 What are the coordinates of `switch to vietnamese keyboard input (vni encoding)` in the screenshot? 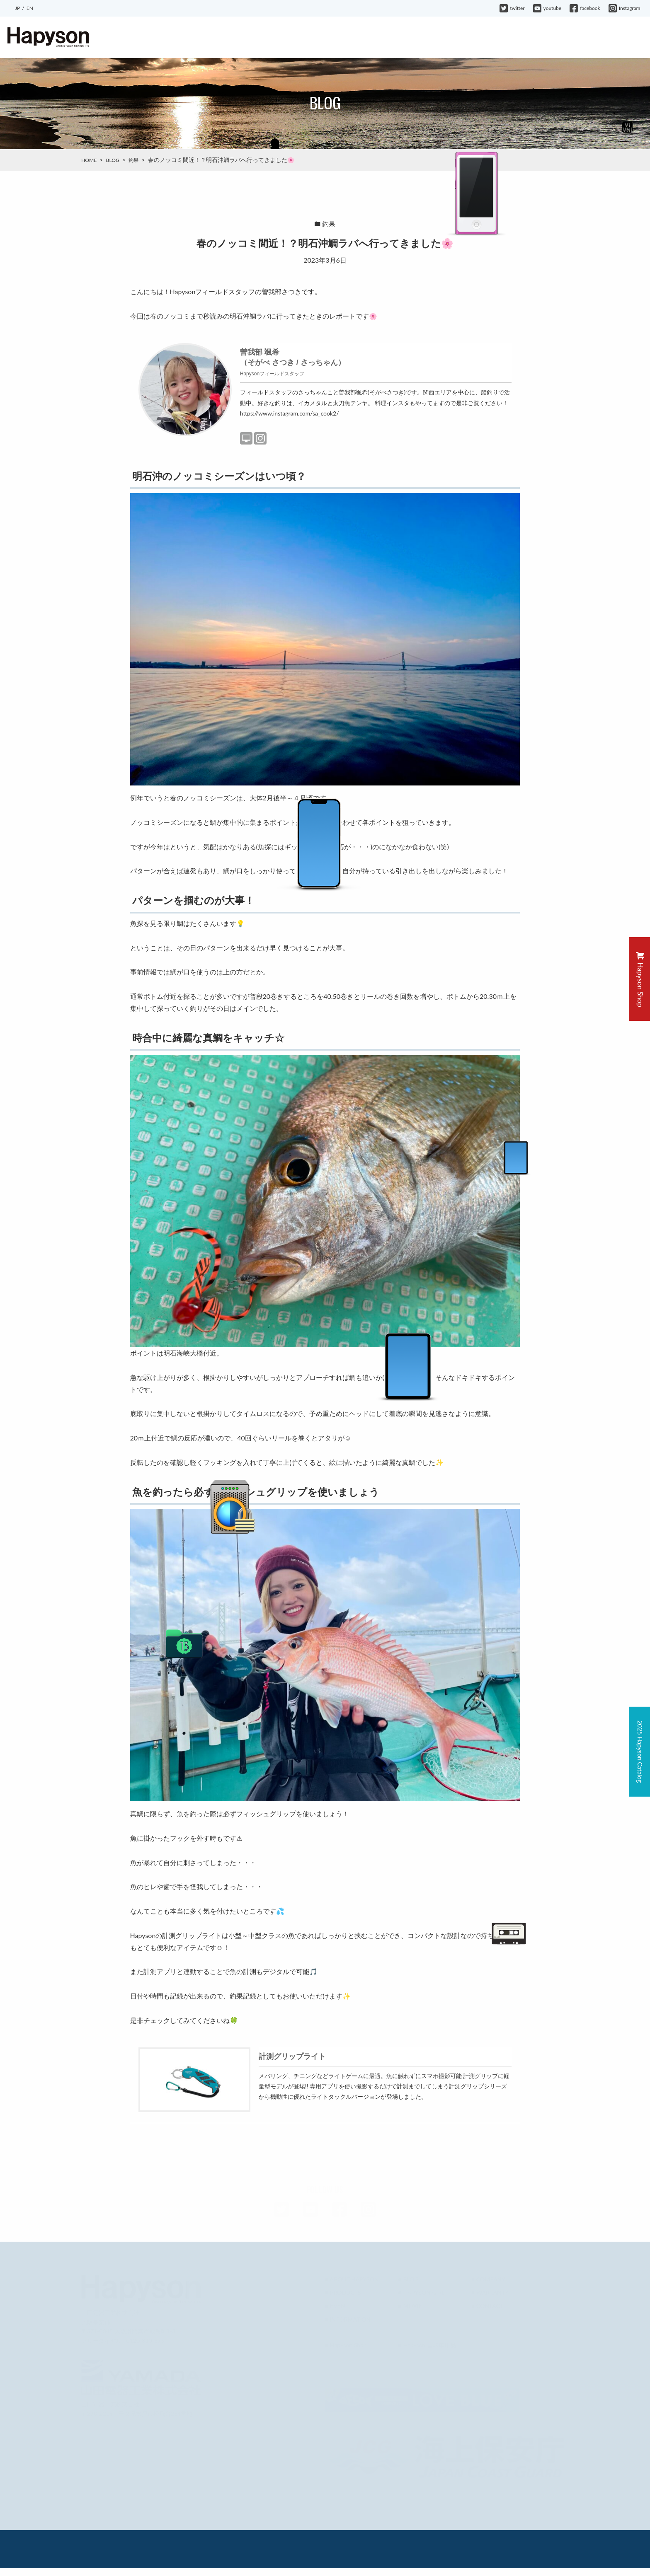 It's located at (627, 127).